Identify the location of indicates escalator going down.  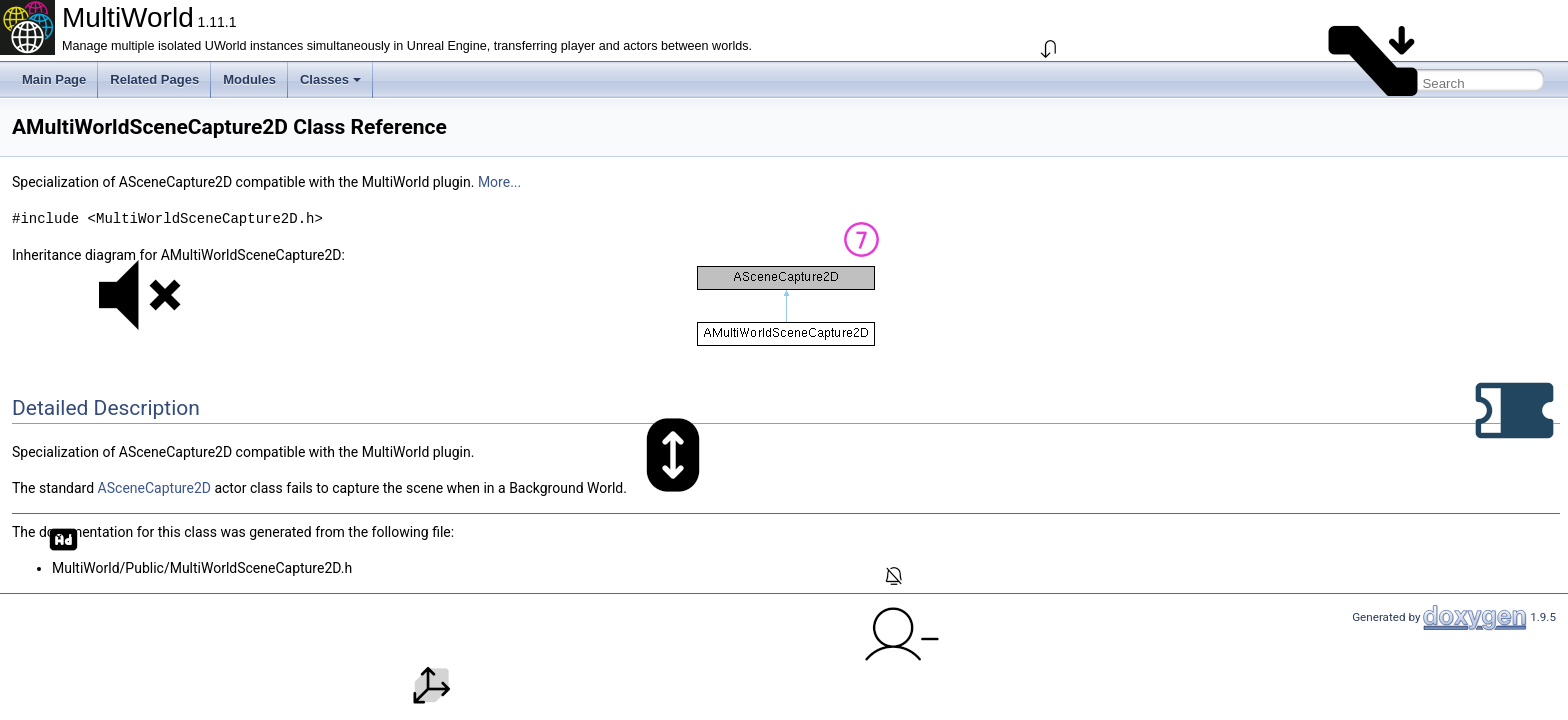
(1373, 61).